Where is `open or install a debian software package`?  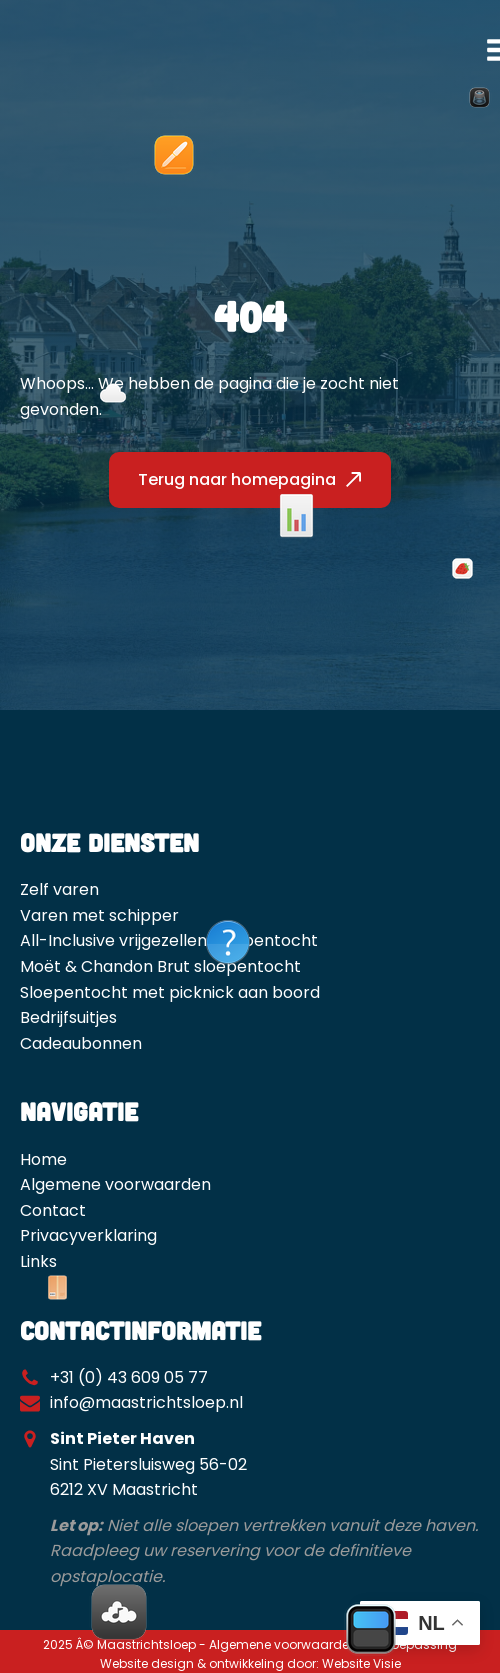 open or install a debian software package is located at coordinates (57, 1287).